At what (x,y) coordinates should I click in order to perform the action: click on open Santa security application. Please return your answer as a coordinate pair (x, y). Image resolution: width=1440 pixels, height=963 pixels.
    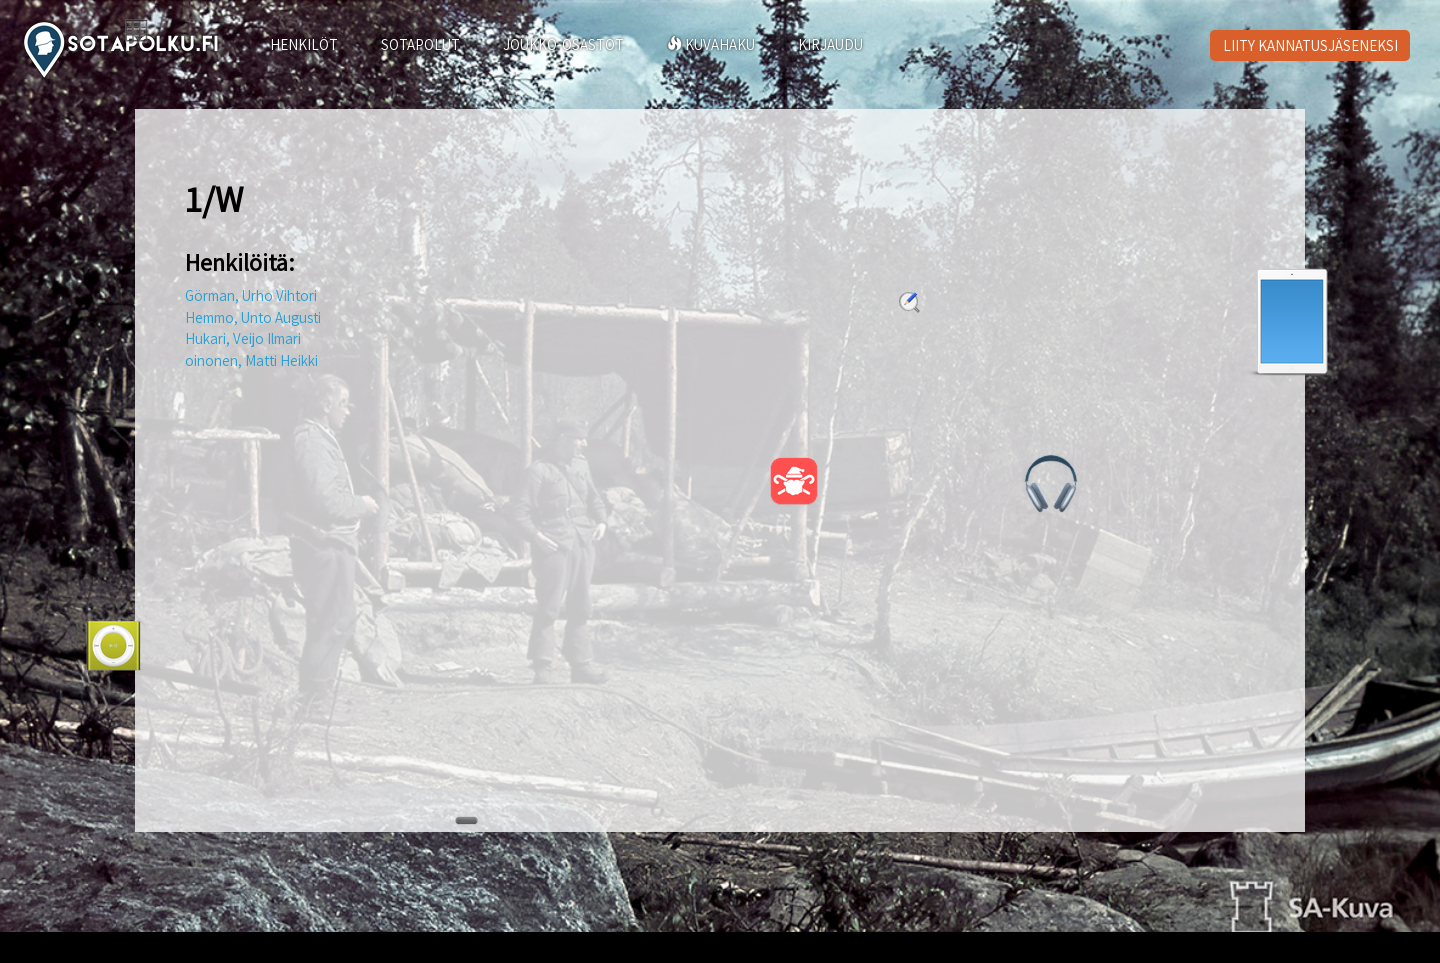
    Looking at the image, I should click on (794, 481).